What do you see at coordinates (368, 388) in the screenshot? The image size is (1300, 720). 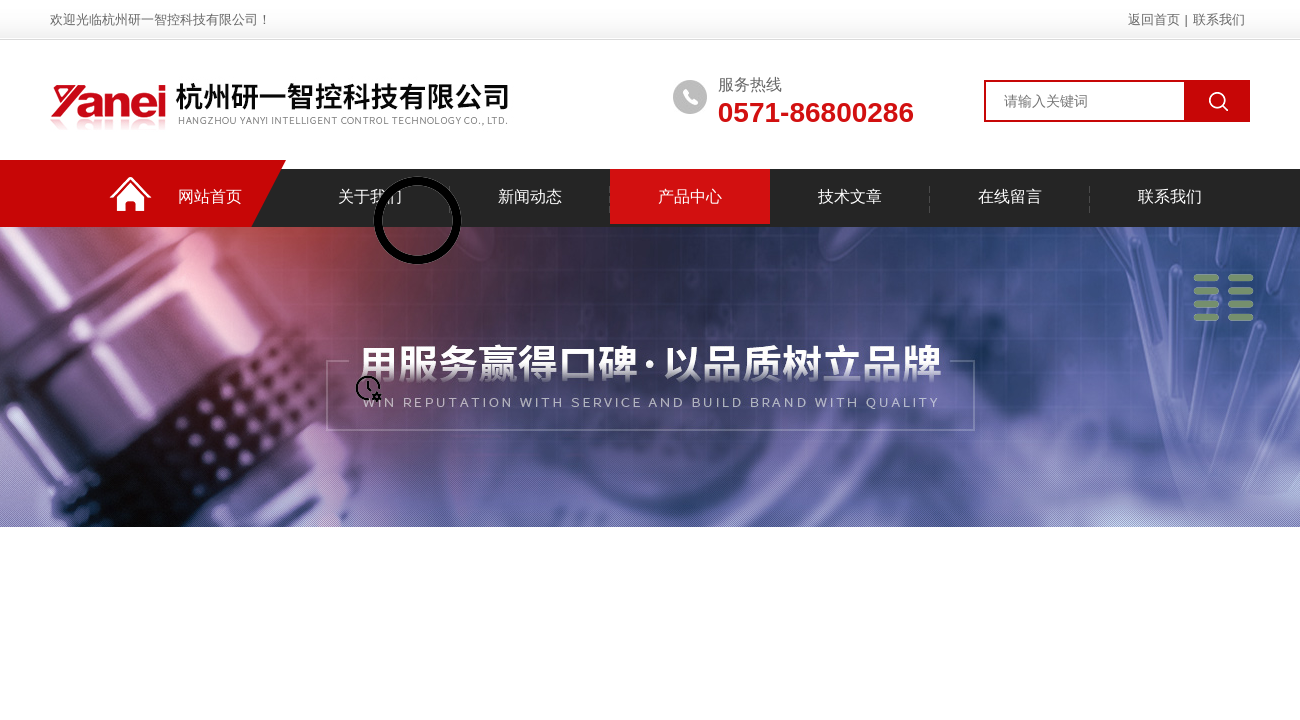 I see `access time or clock settings` at bounding box center [368, 388].